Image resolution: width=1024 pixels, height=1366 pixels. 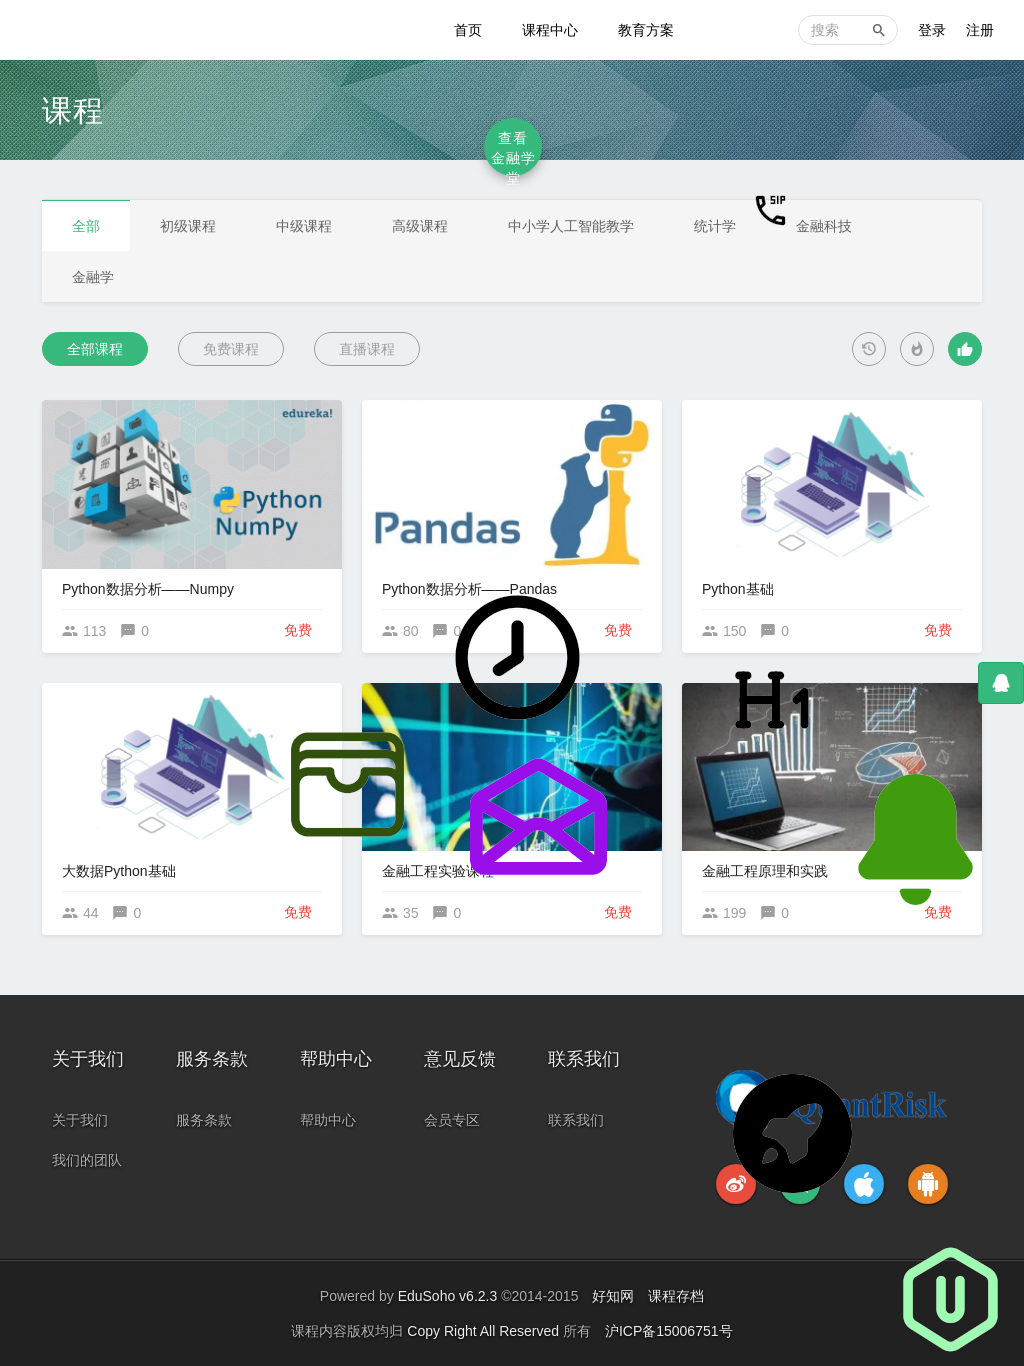 I want to click on make a SIP (internet protocol) phone call, so click(x=770, y=210).